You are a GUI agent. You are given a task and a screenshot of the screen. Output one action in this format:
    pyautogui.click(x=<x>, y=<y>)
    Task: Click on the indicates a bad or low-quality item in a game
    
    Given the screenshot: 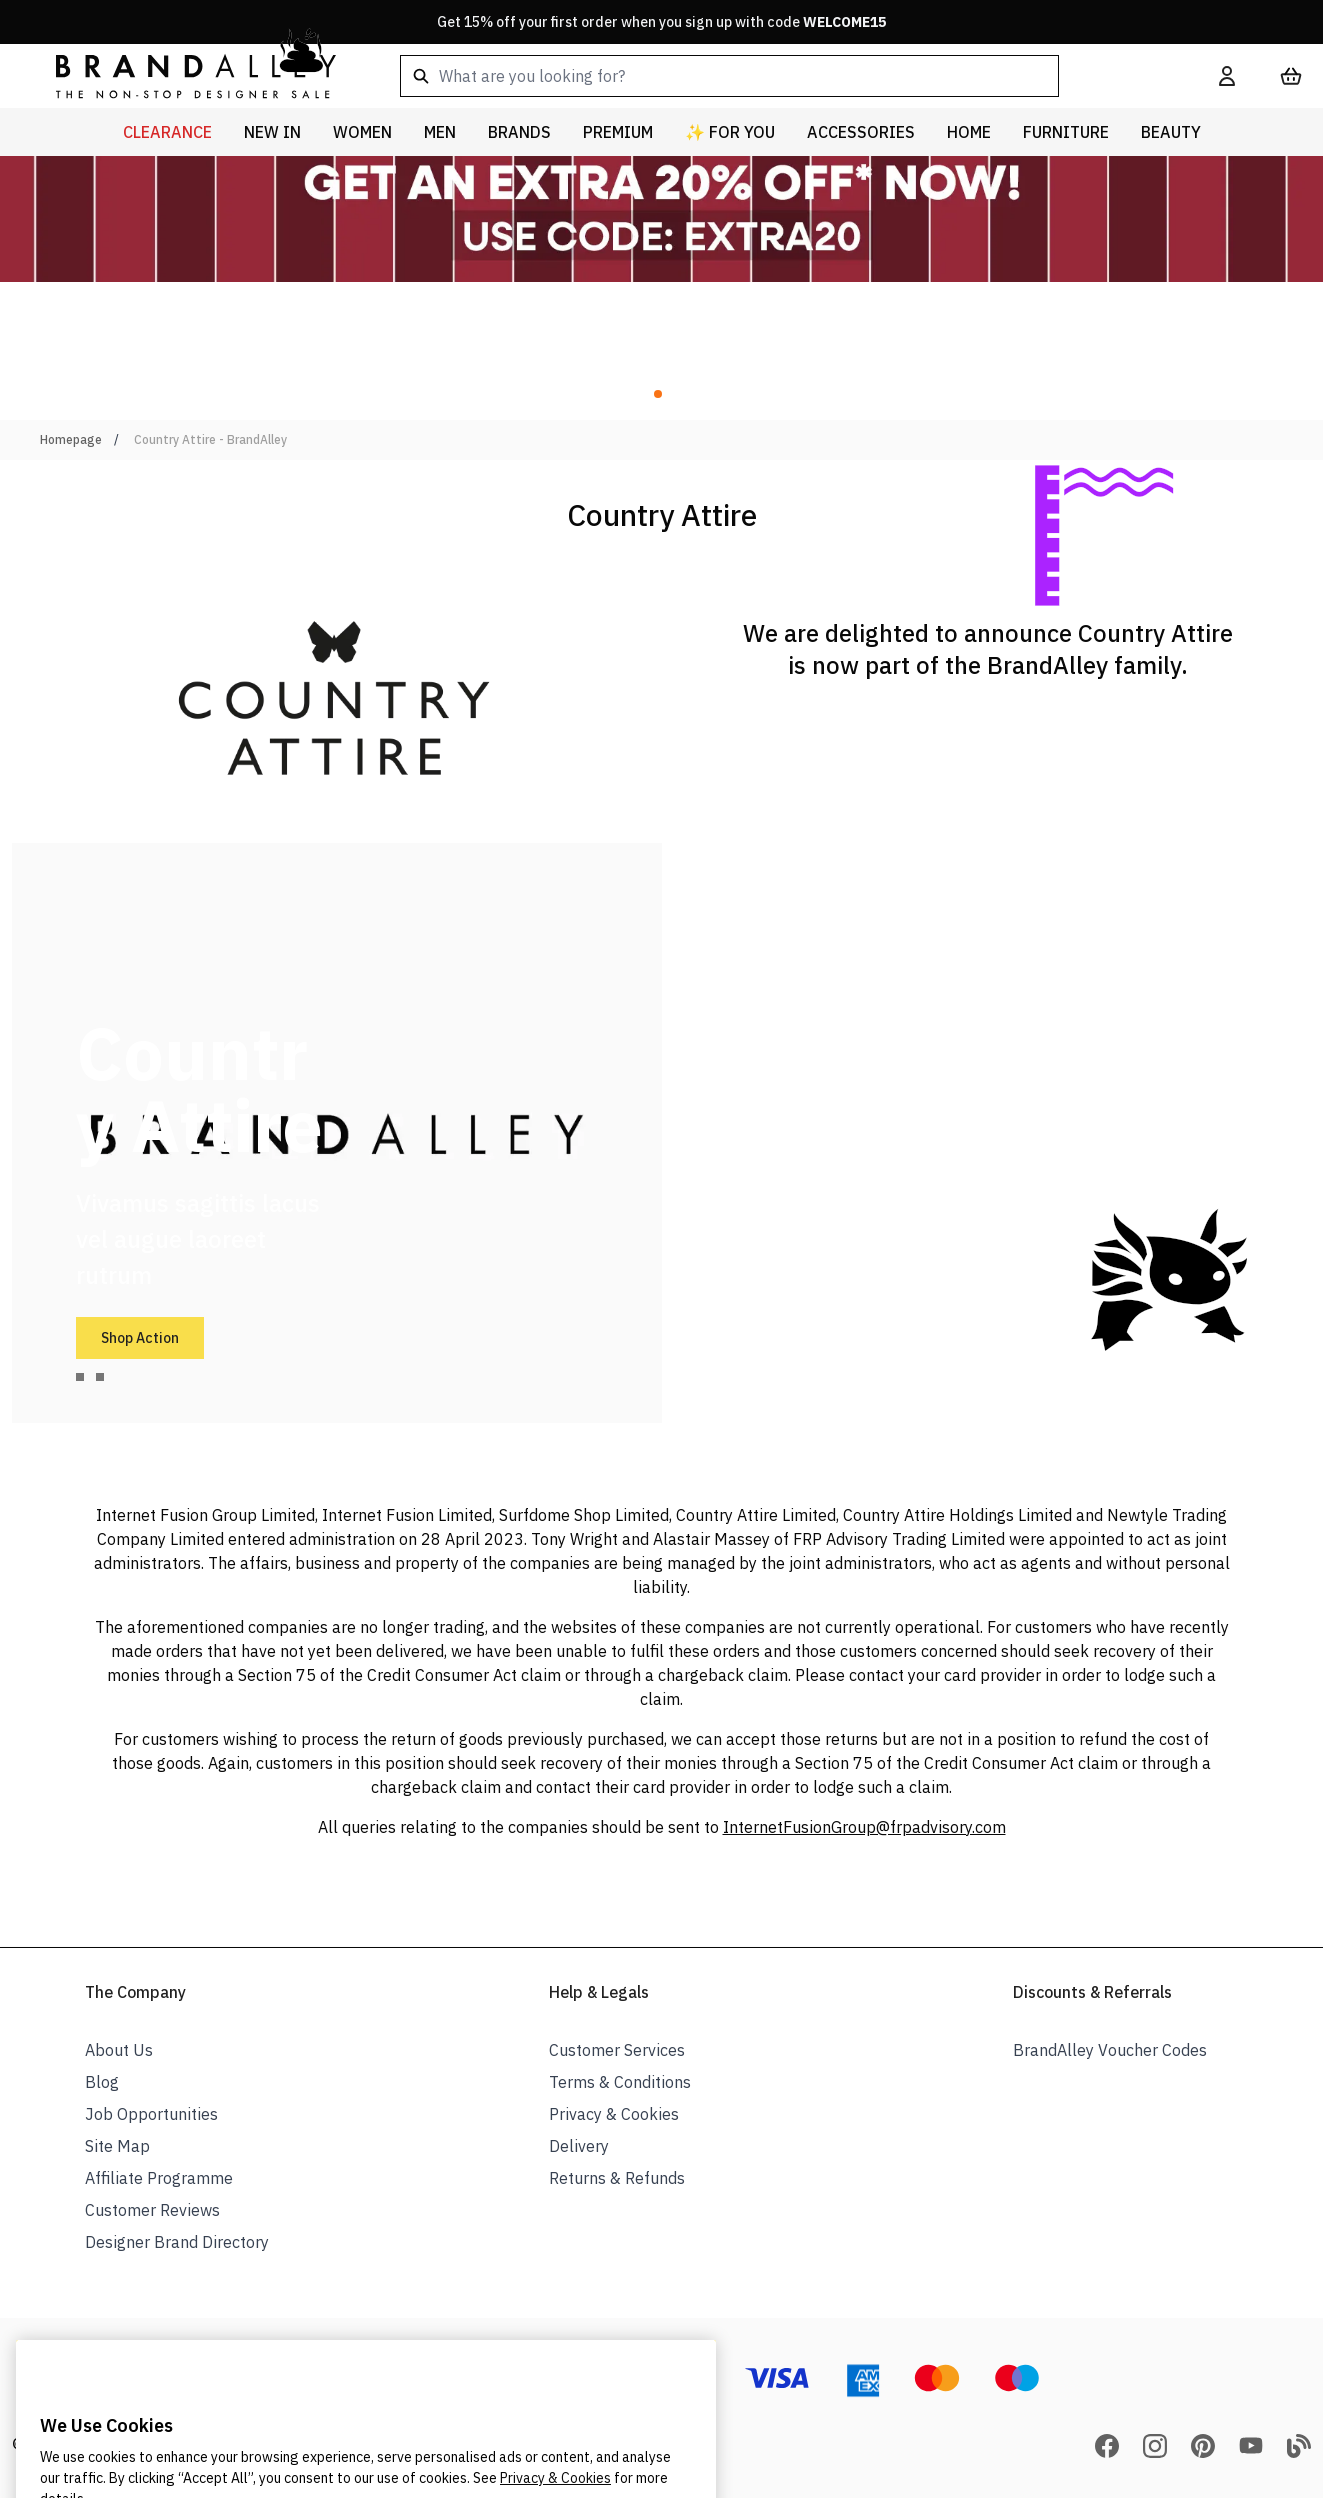 What is the action you would take?
    pyautogui.click(x=301, y=50)
    